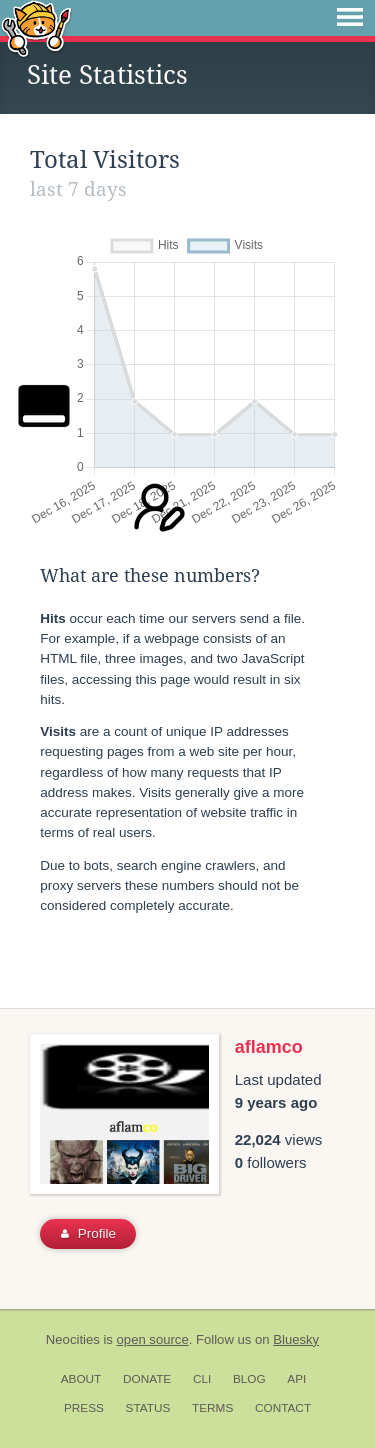  I want to click on add a call-to-action overlay to video content, so click(44, 406).